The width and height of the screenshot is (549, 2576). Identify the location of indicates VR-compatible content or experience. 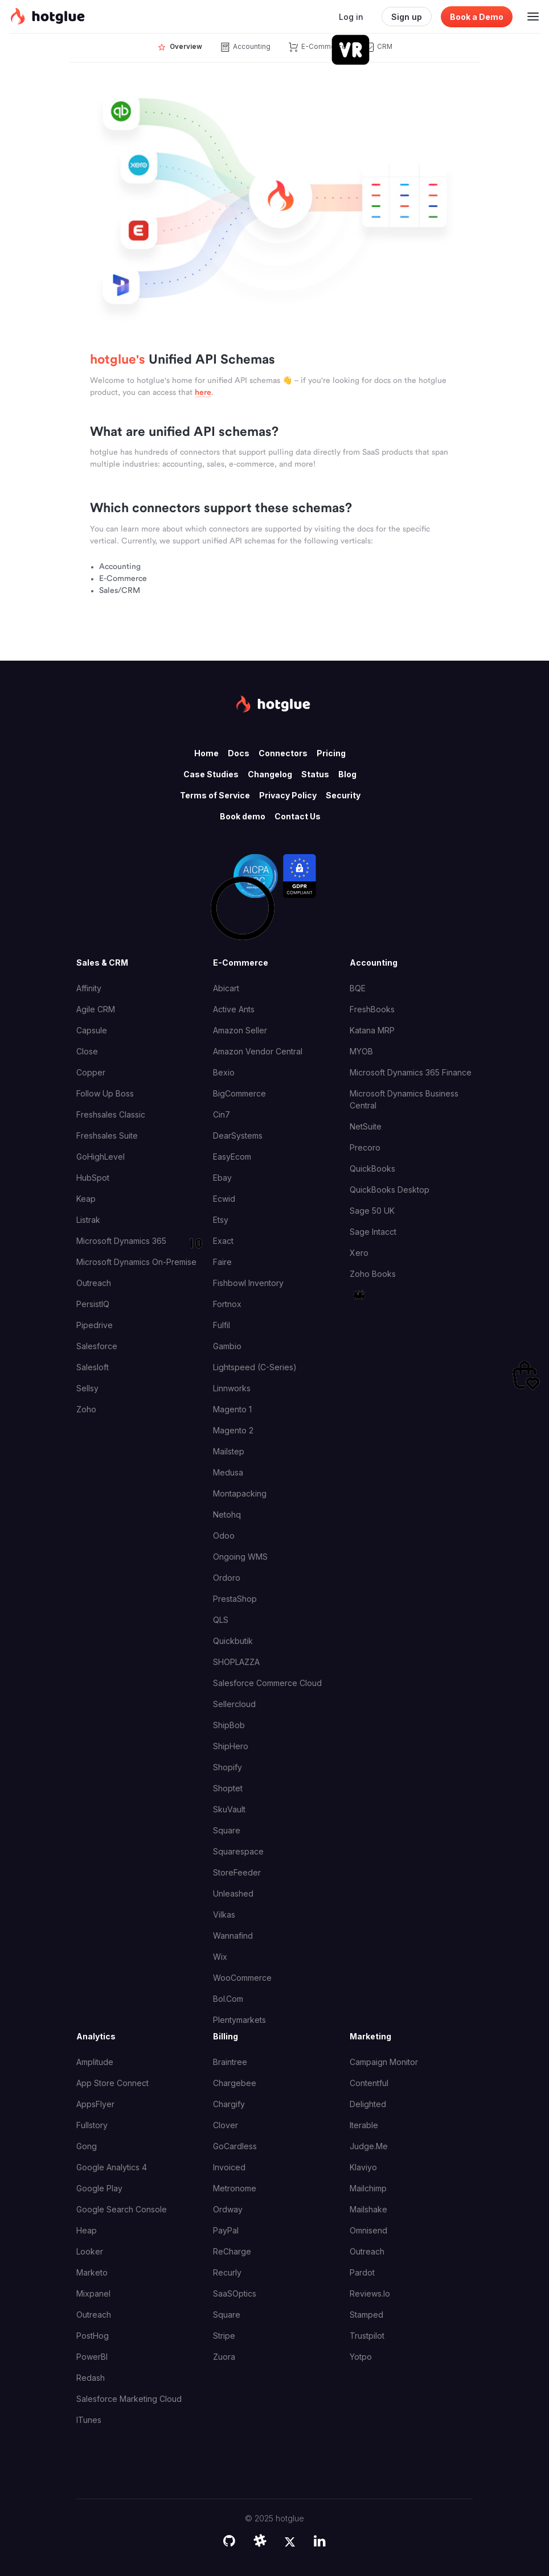
(350, 50).